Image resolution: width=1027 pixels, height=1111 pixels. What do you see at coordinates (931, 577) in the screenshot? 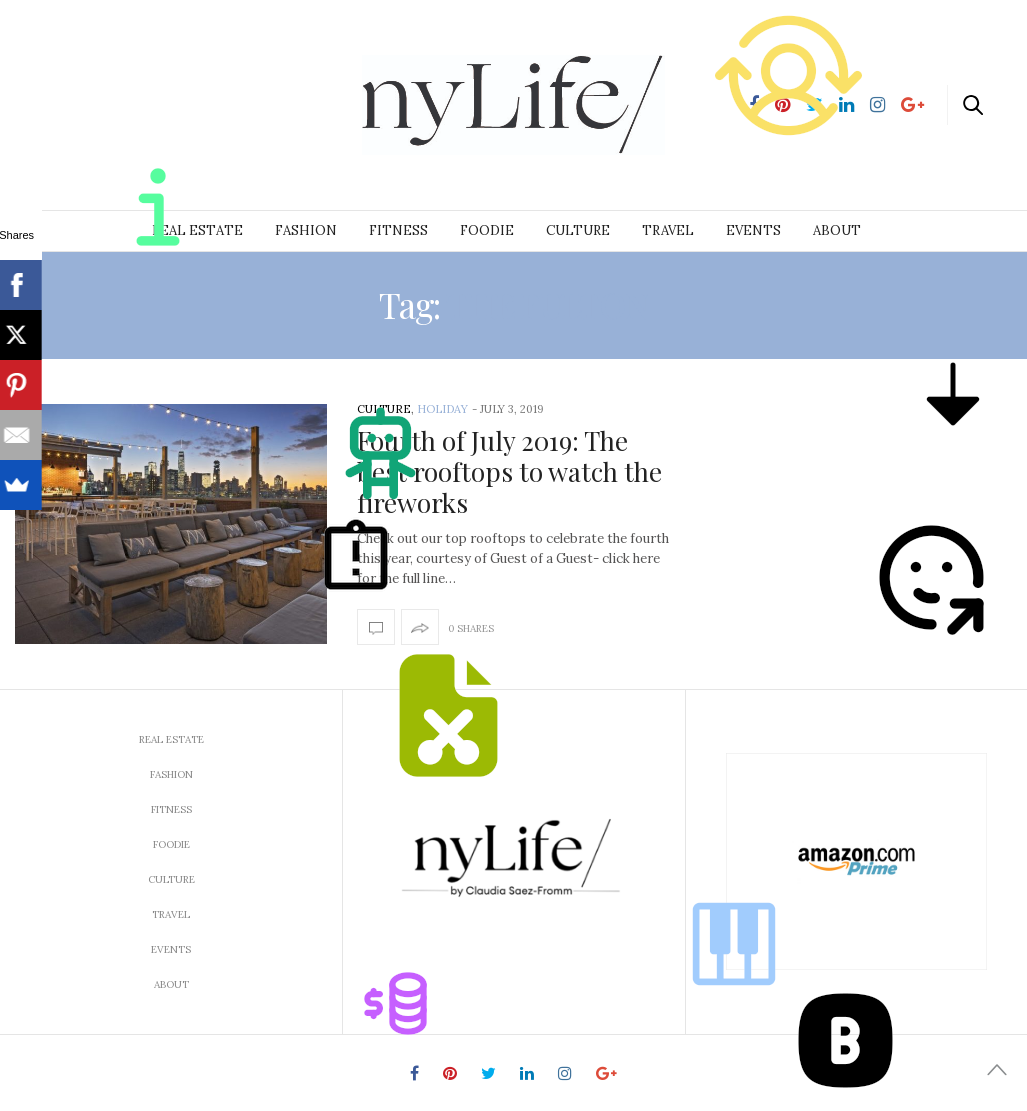
I see `share your mood or status with others` at bounding box center [931, 577].